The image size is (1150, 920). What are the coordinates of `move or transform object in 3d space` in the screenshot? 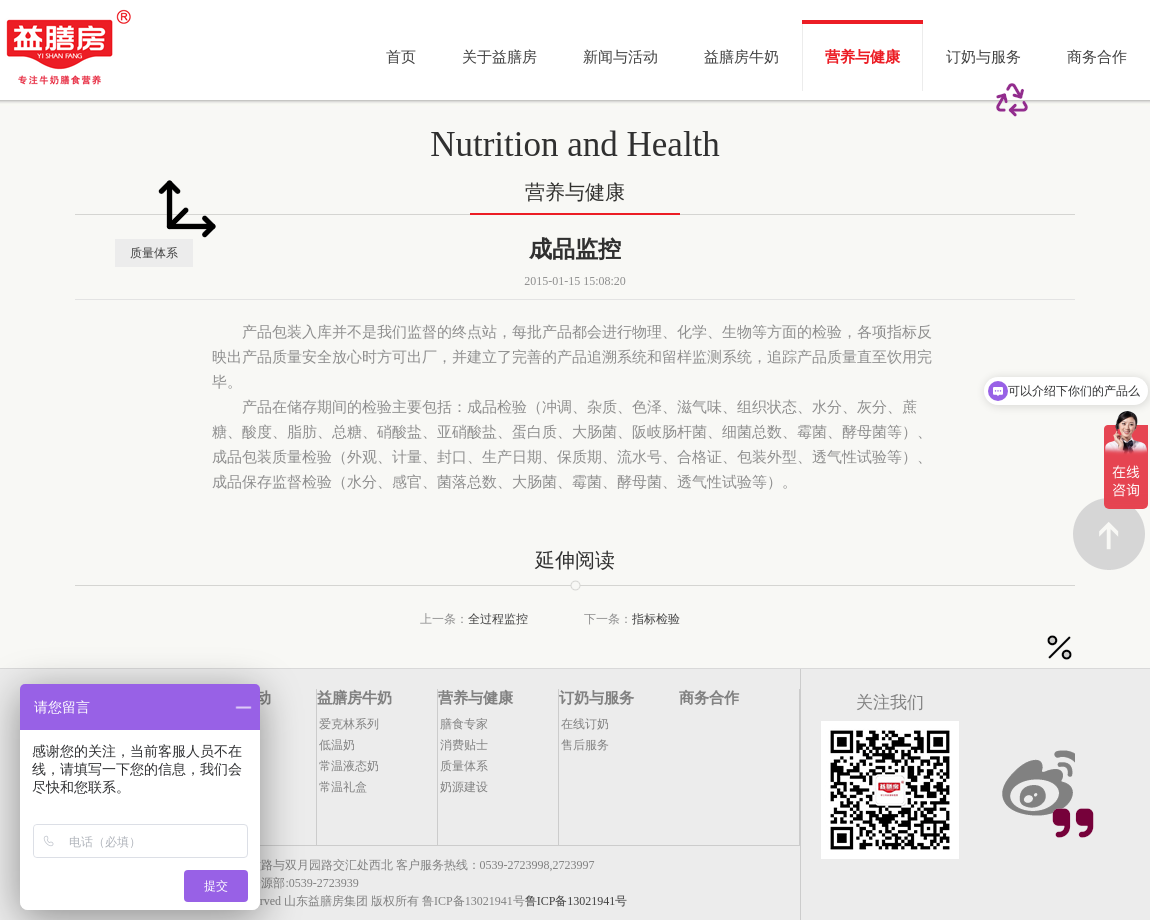 It's located at (188, 207).